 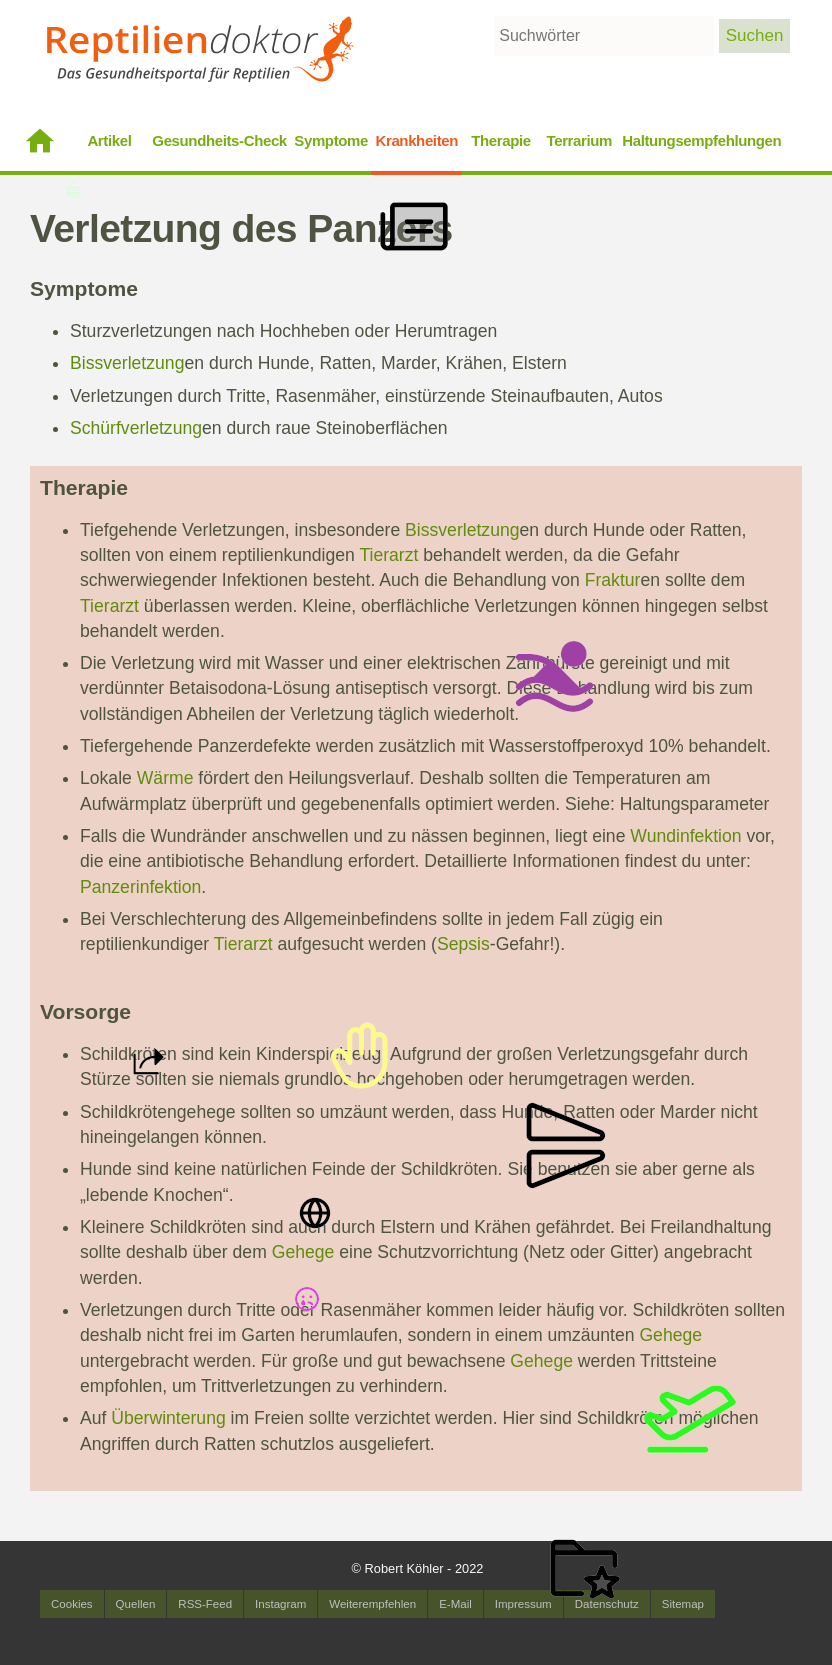 I want to click on unlocked or unsecured state, so click(x=73, y=190).